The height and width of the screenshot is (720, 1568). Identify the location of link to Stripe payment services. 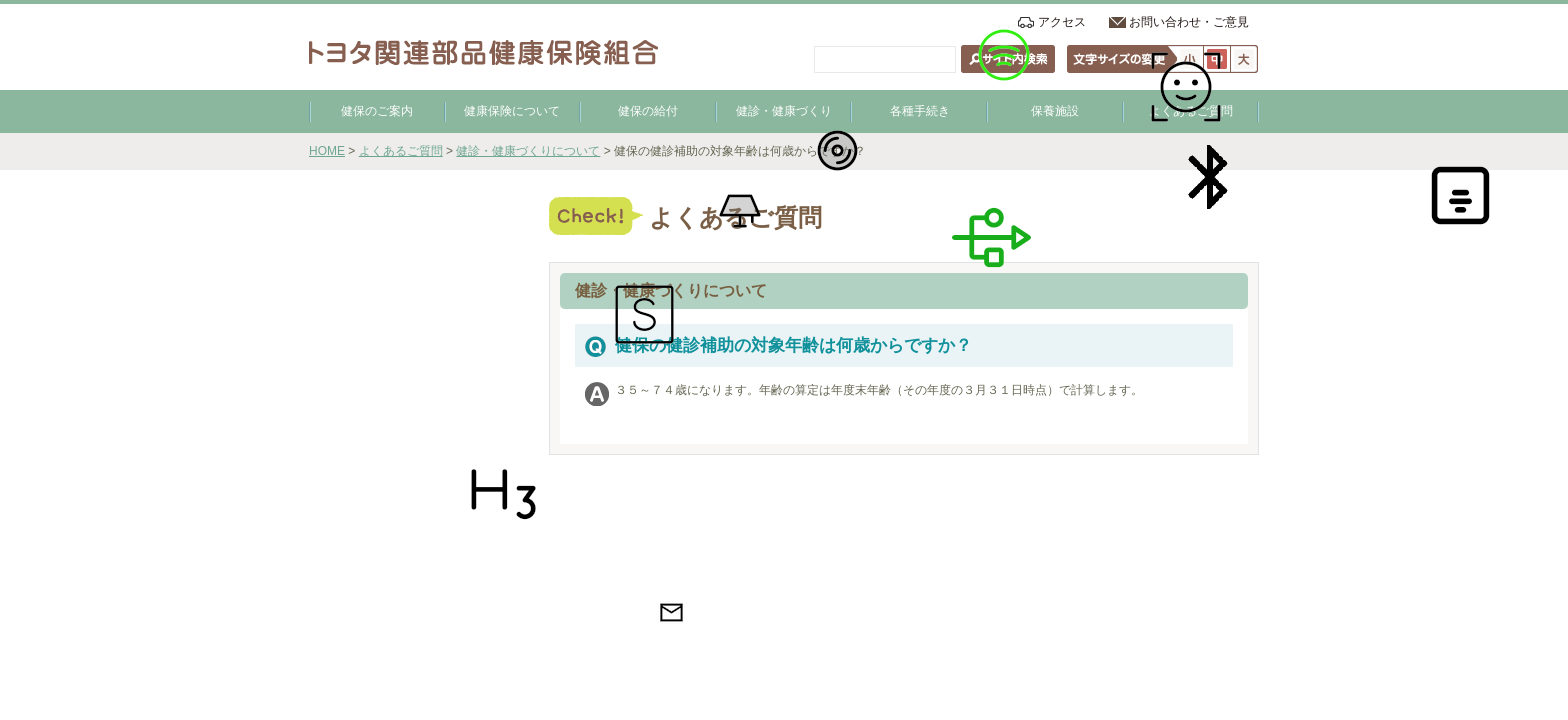
(644, 314).